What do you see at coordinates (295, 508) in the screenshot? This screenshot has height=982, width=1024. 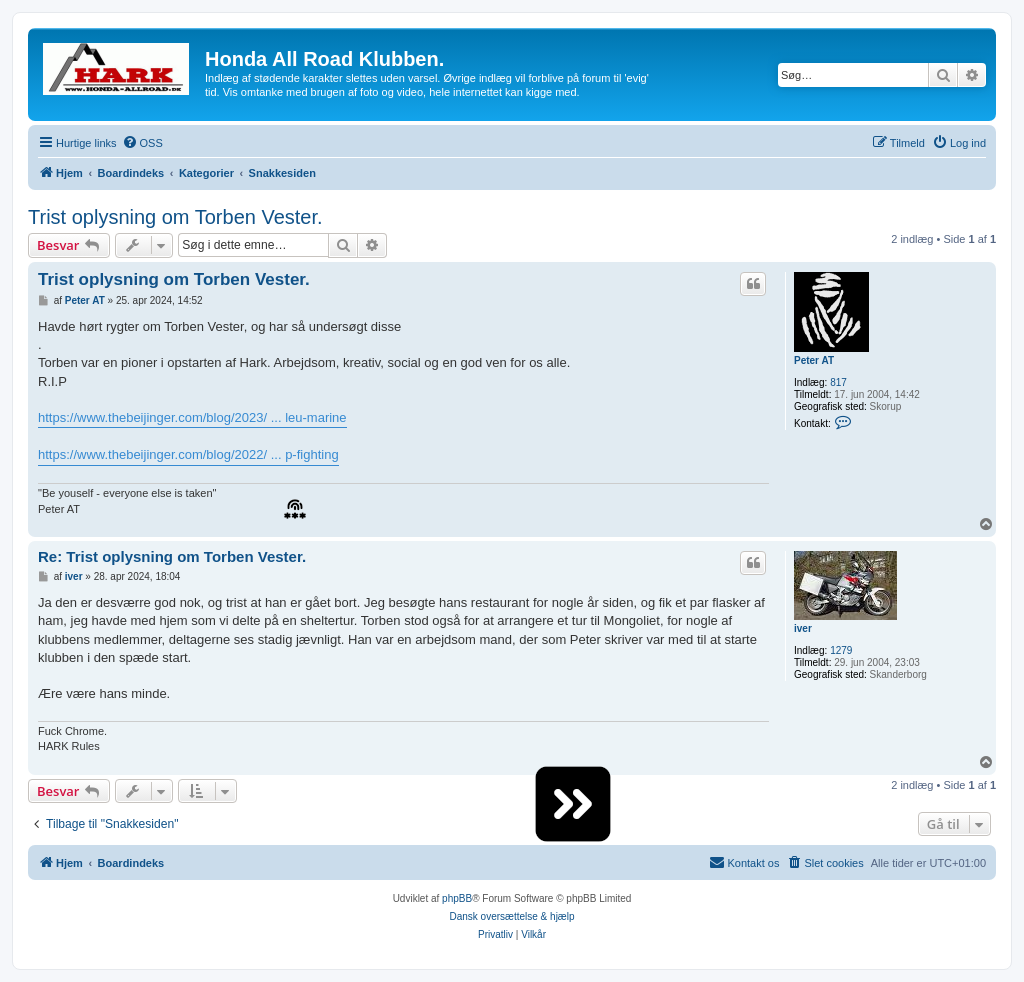 I see `enable fingerprint authentication` at bounding box center [295, 508].